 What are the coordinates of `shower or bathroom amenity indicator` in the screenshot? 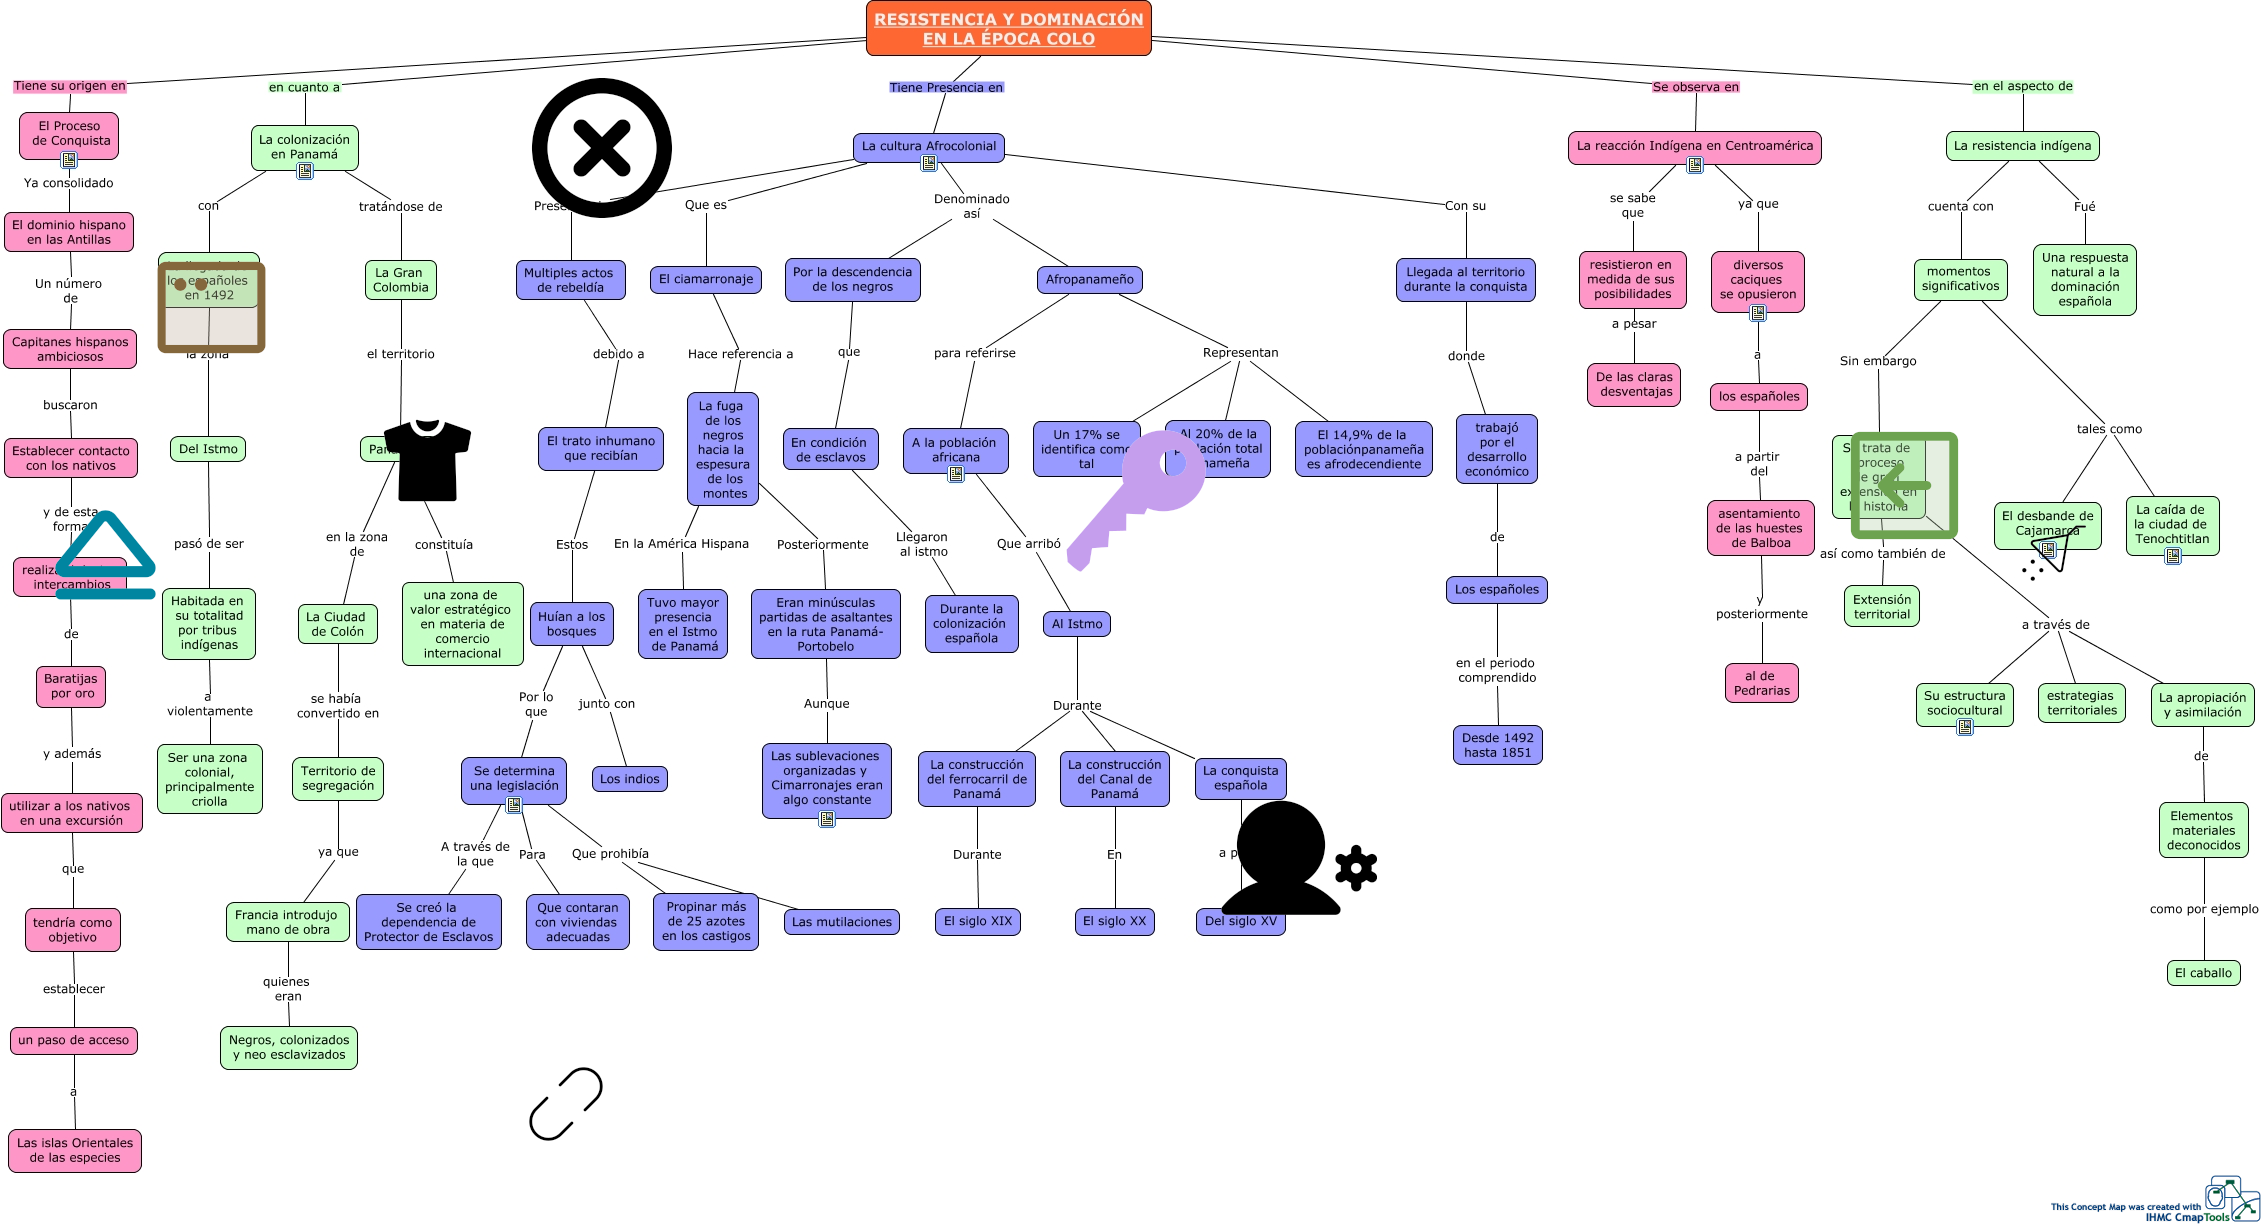 It's located at (2053, 550).